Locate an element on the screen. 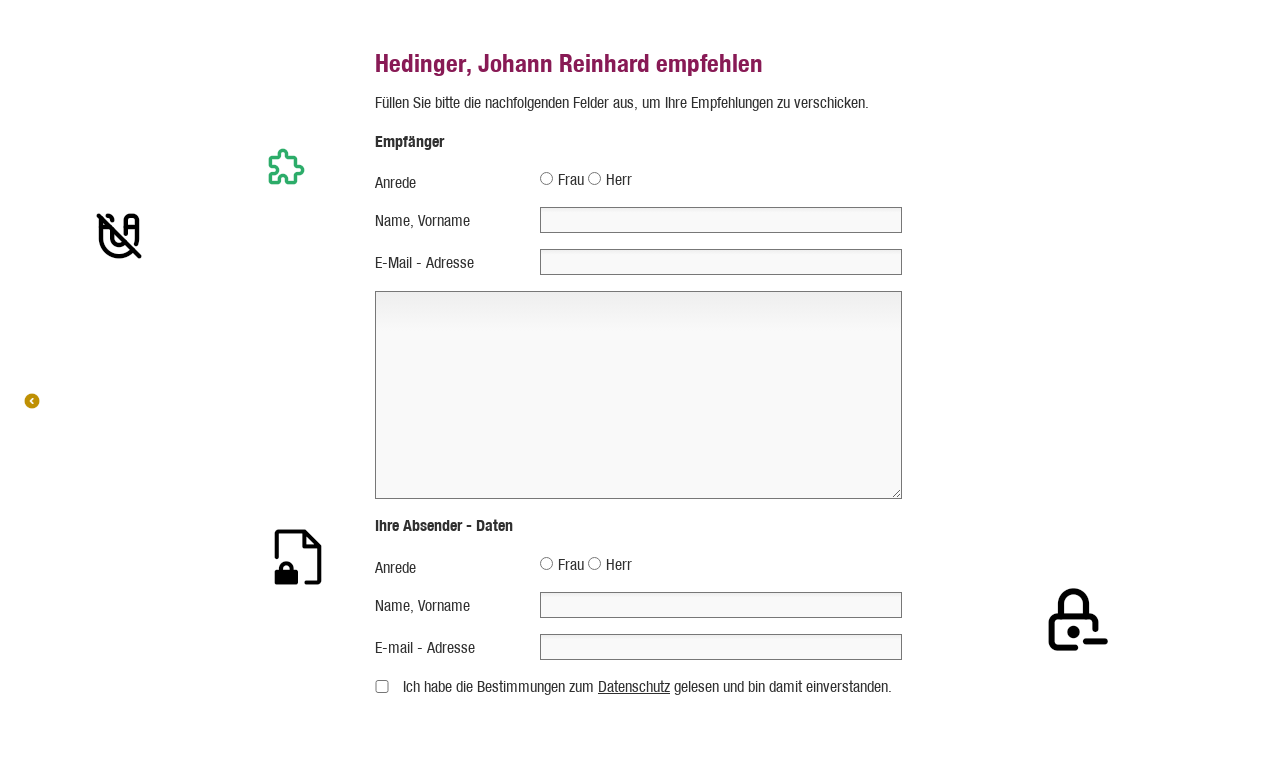  remove a security restriction is located at coordinates (1073, 619).